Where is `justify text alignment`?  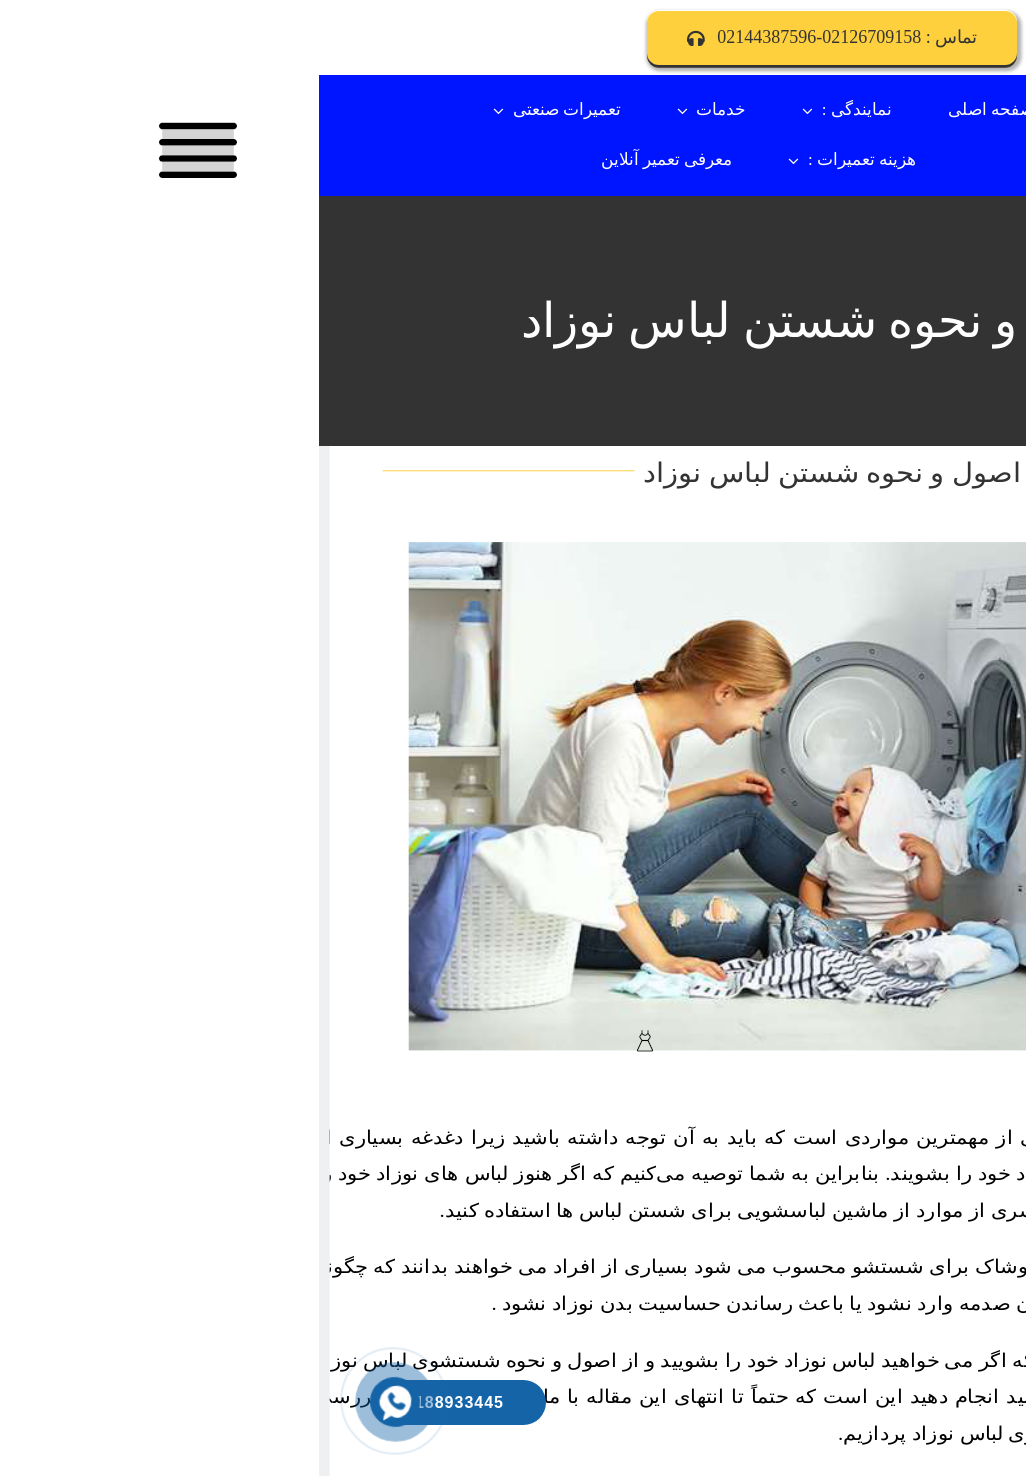 justify text alignment is located at coordinates (198, 152).